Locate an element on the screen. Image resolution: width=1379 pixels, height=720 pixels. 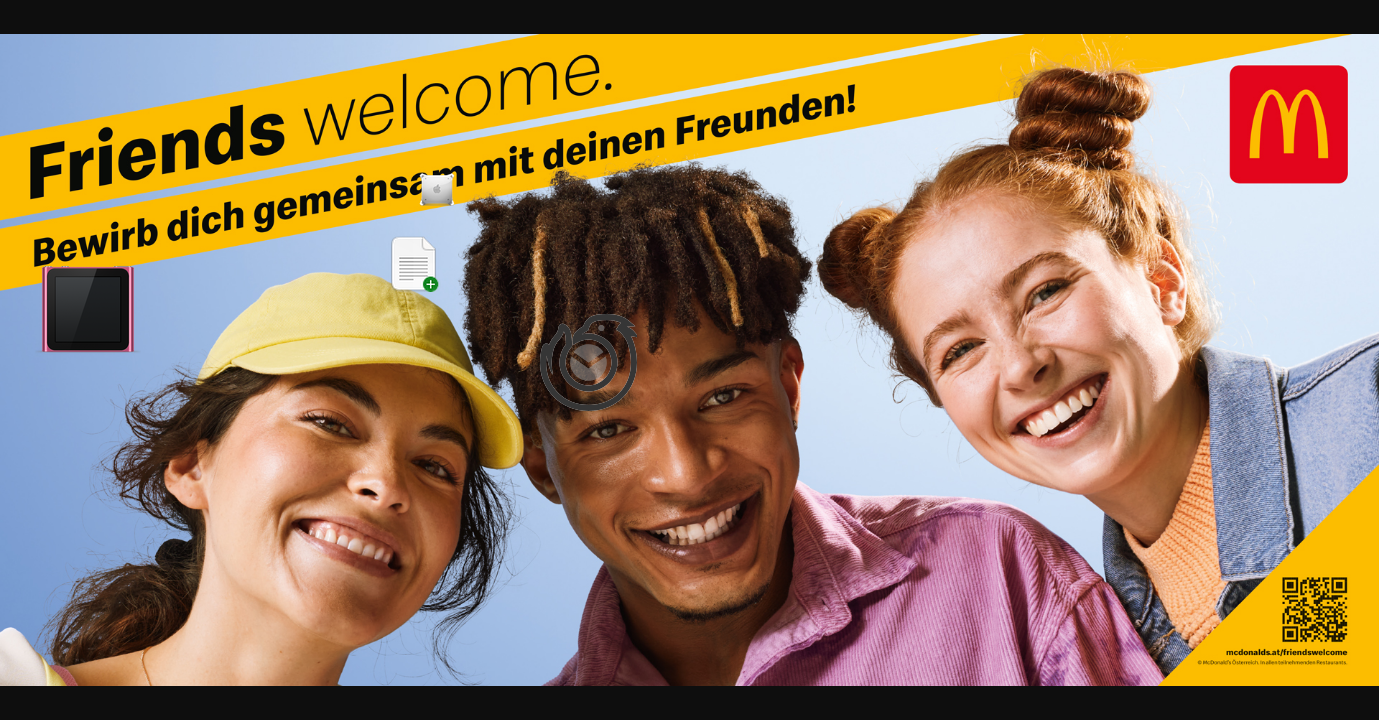
iPod nano device in pink is located at coordinates (88, 309).